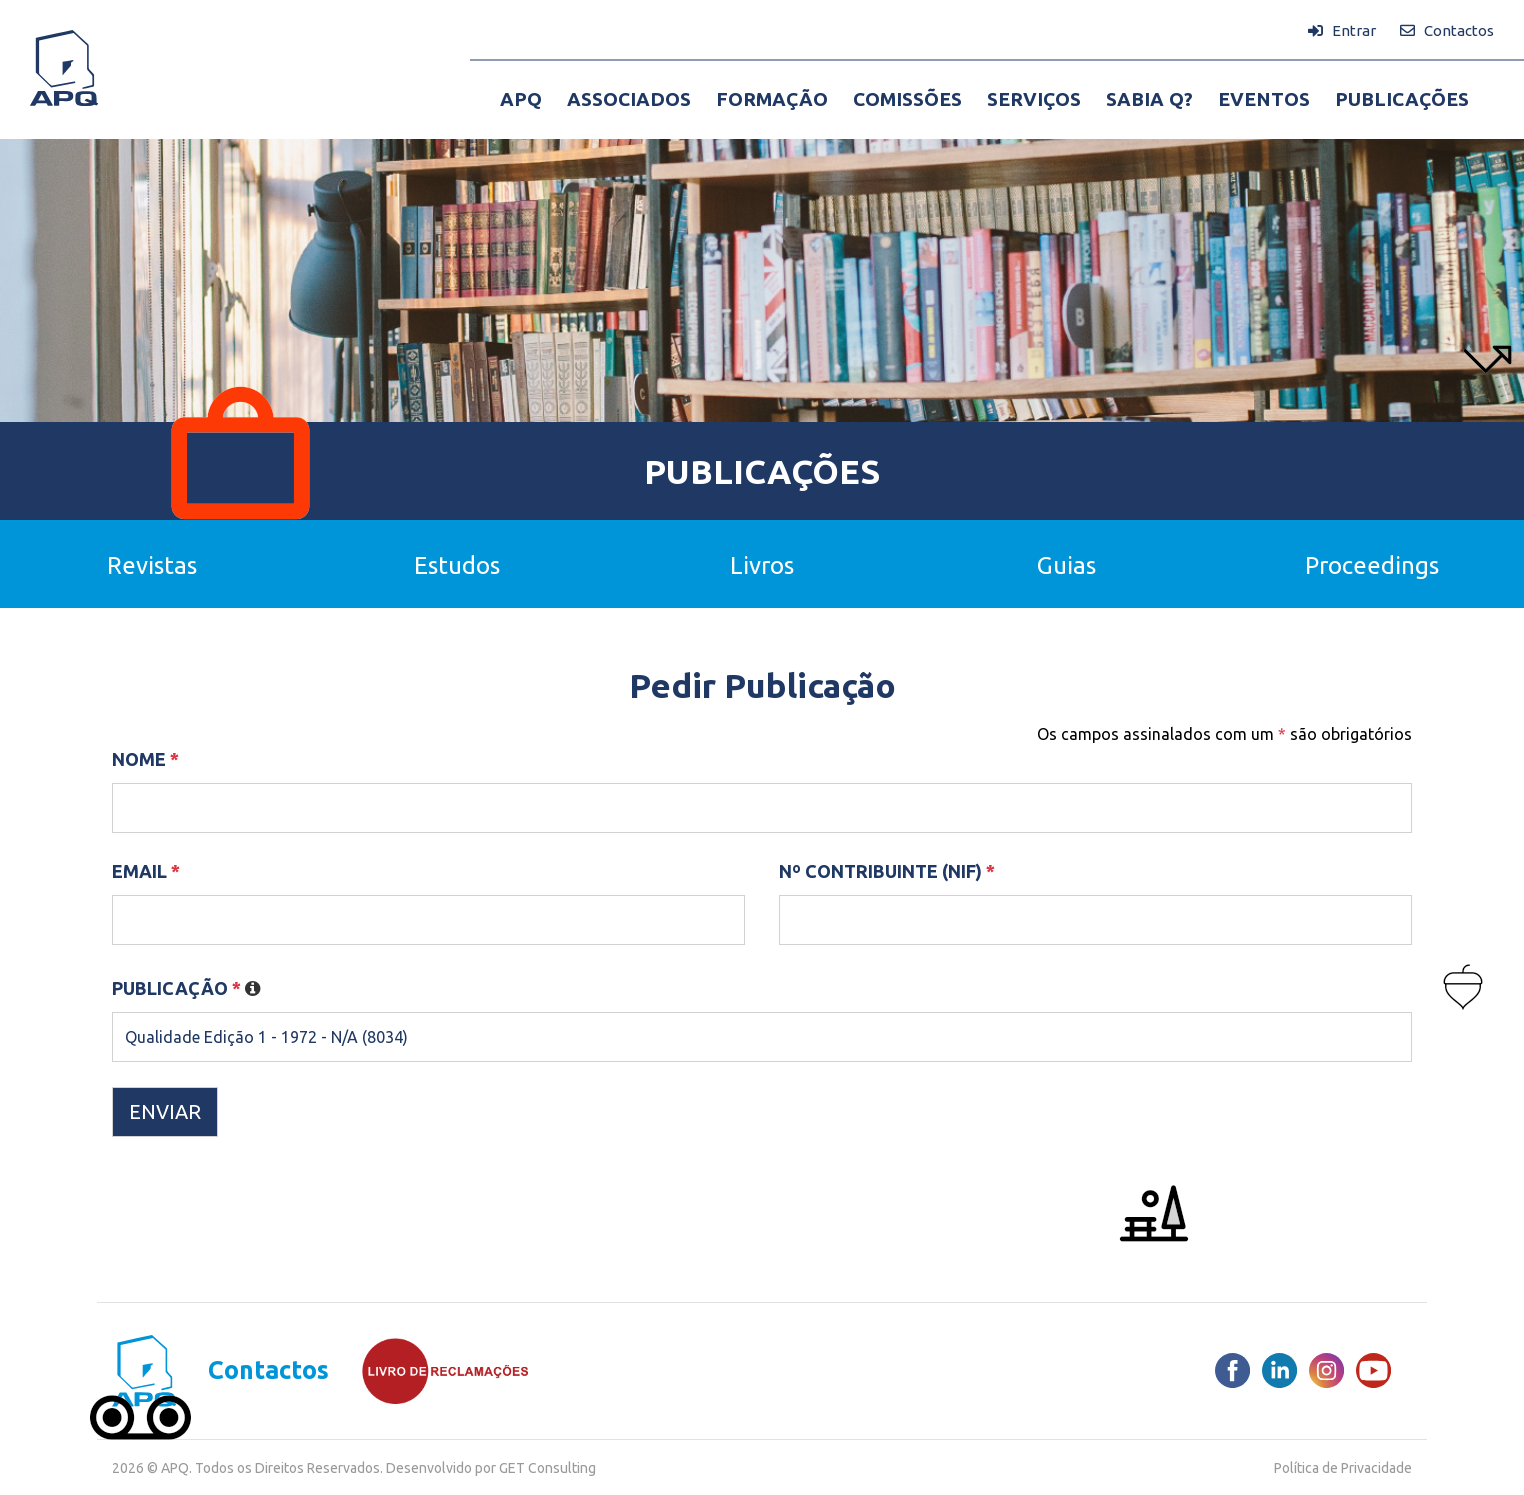  Describe the element at coordinates (140, 1417) in the screenshot. I see `access voicemail messages` at that location.